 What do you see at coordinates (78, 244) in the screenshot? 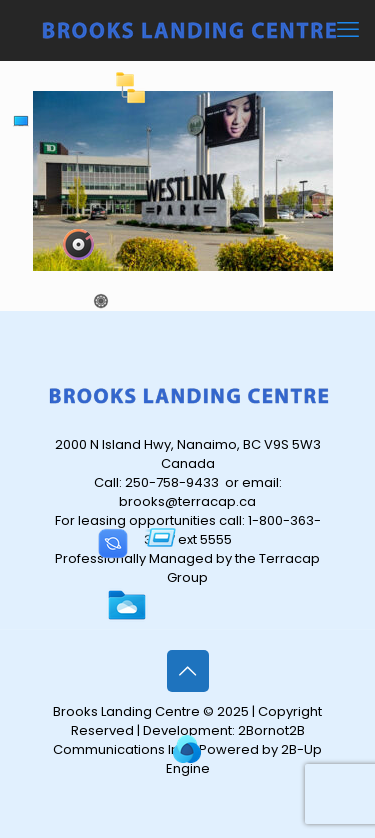
I see `open groove music app` at bounding box center [78, 244].